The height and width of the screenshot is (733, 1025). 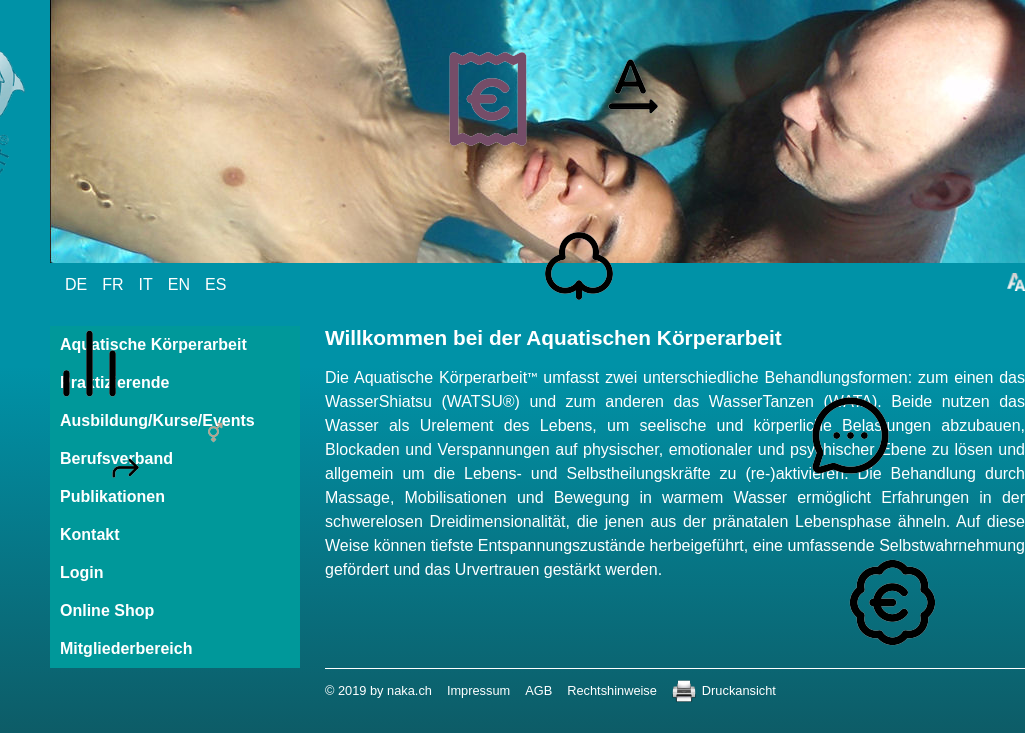 I want to click on forward a message or email, so click(x=125, y=467).